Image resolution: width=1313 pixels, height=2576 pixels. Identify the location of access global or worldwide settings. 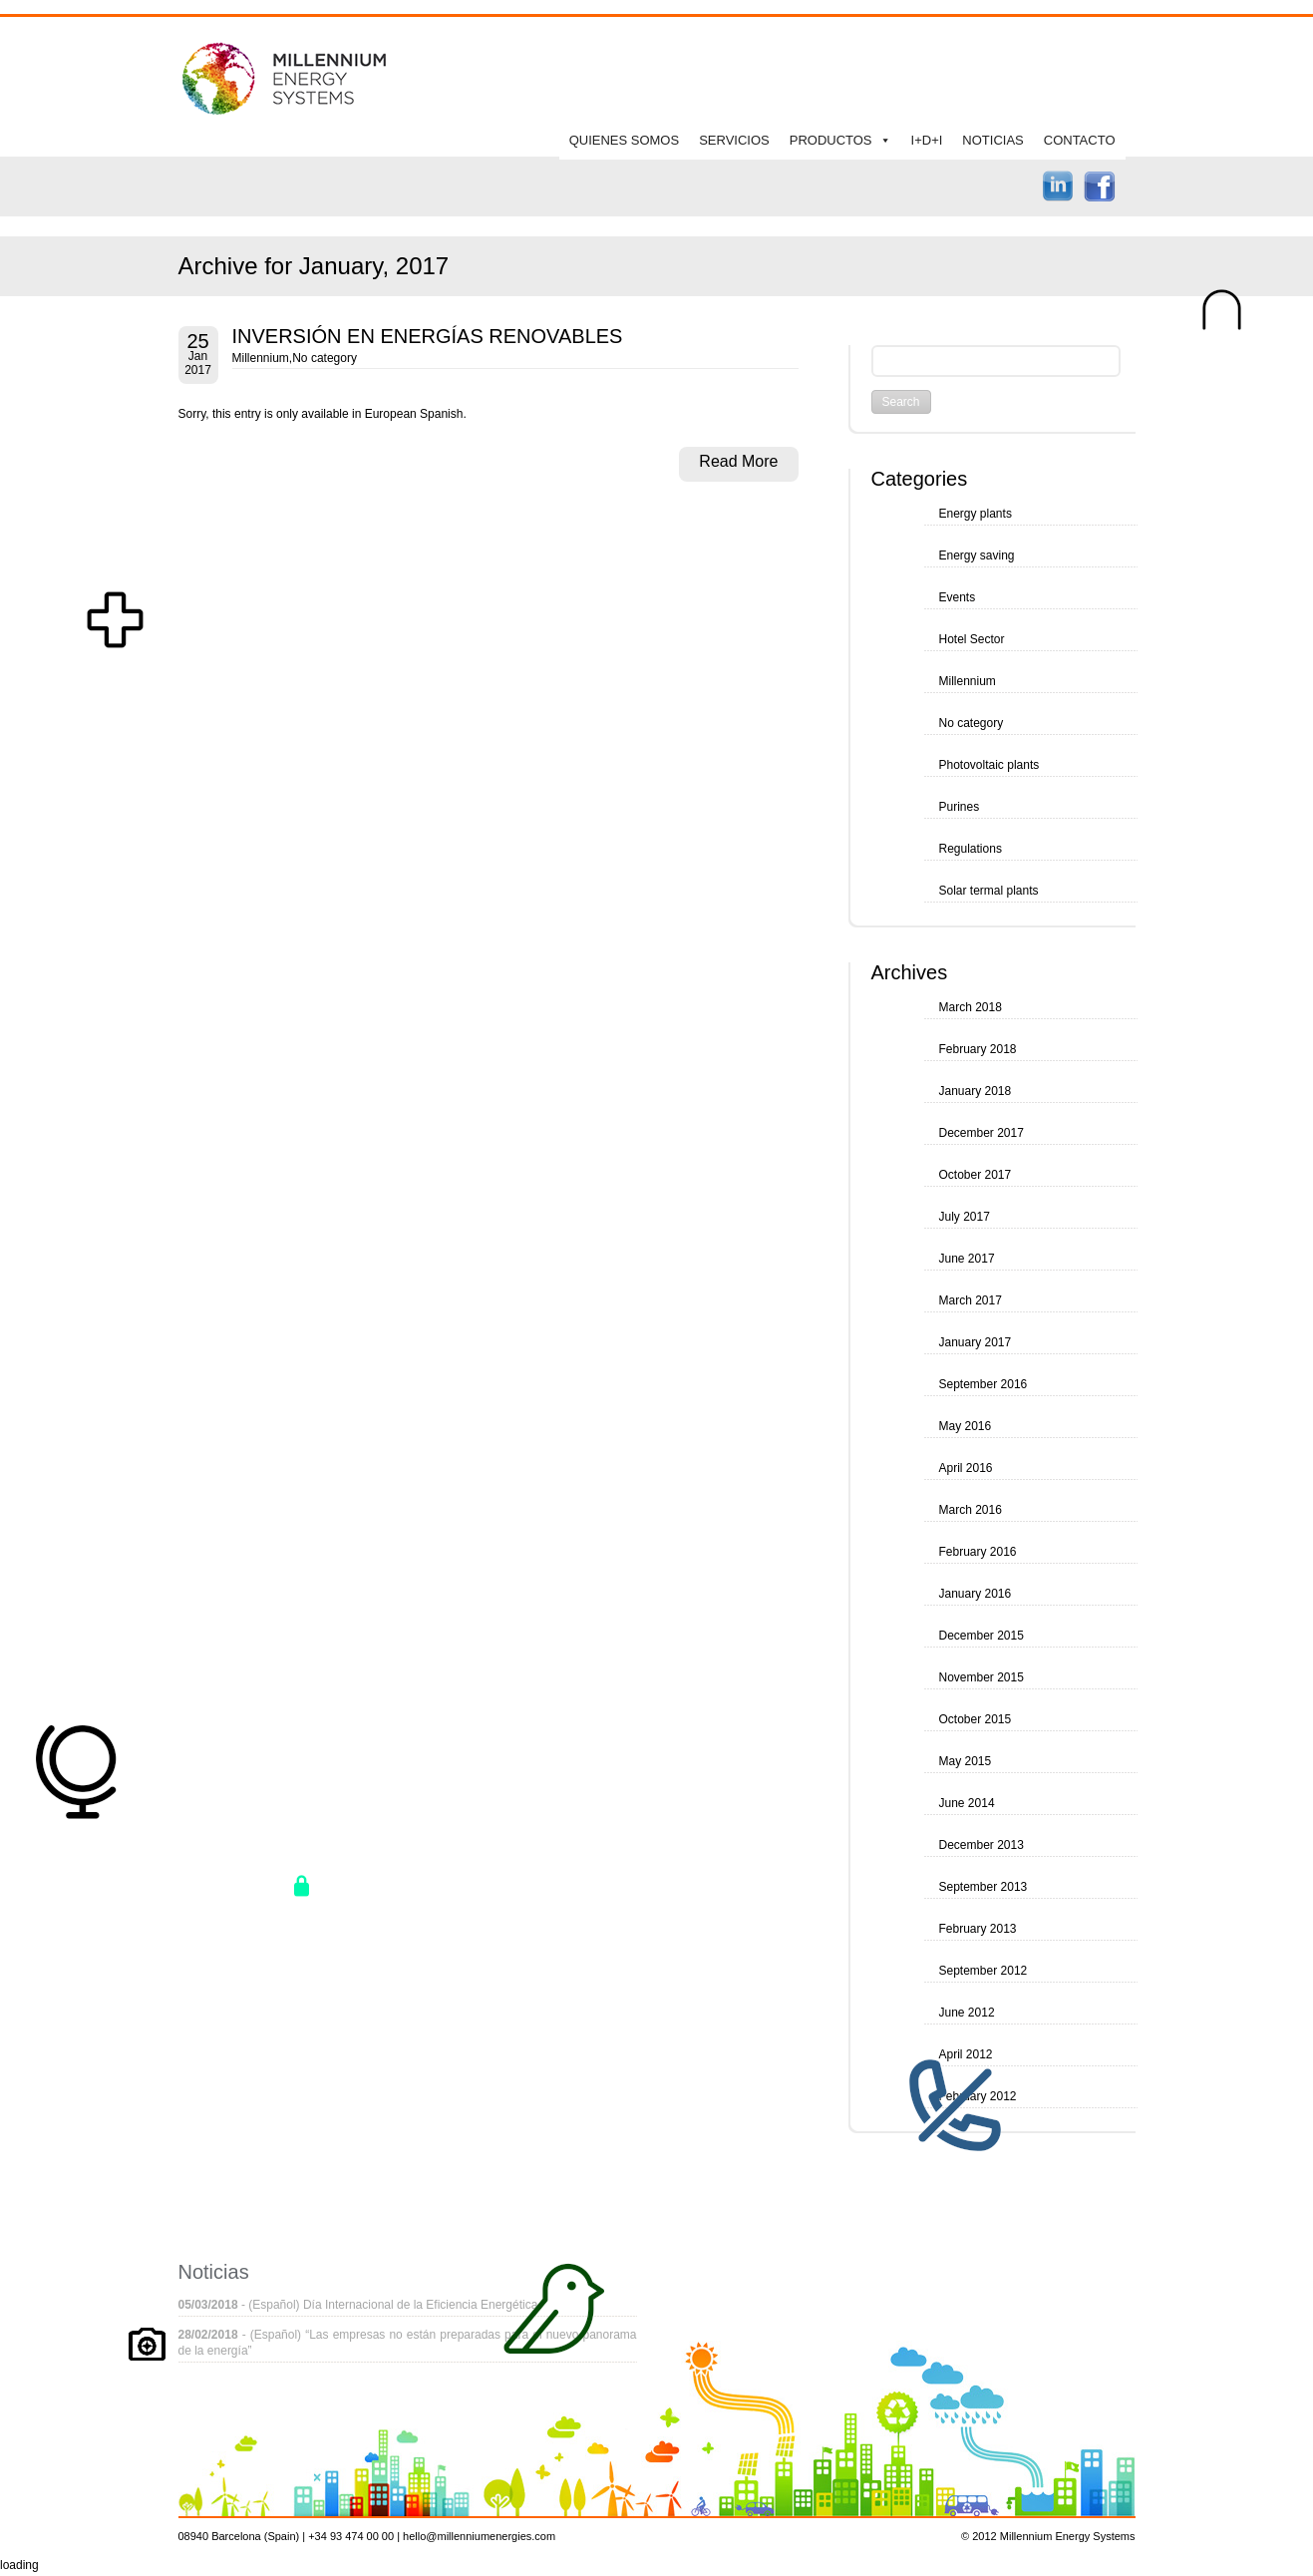
(79, 1768).